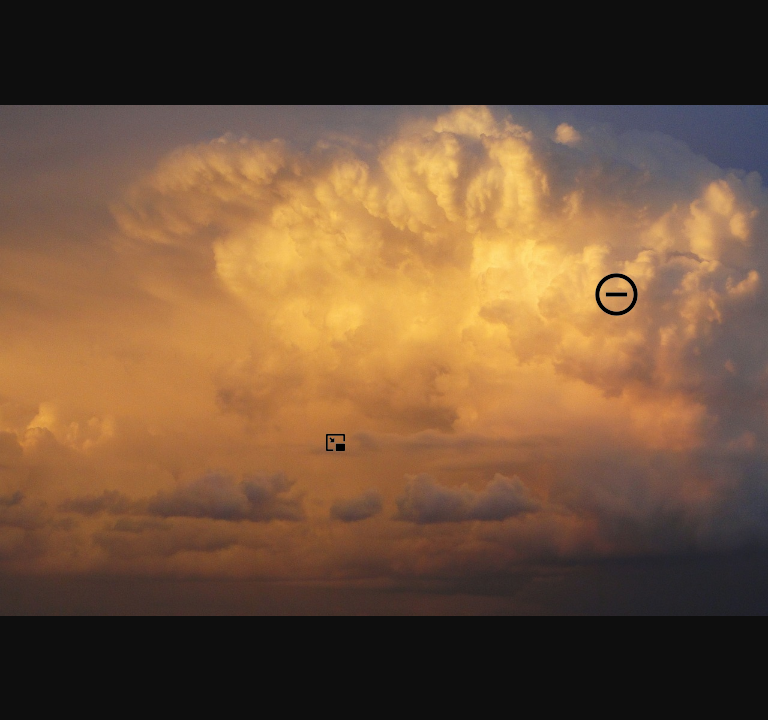 The height and width of the screenshot is (720, 768). I want to click on enable picture-in-picture mode, so click(335, 442).